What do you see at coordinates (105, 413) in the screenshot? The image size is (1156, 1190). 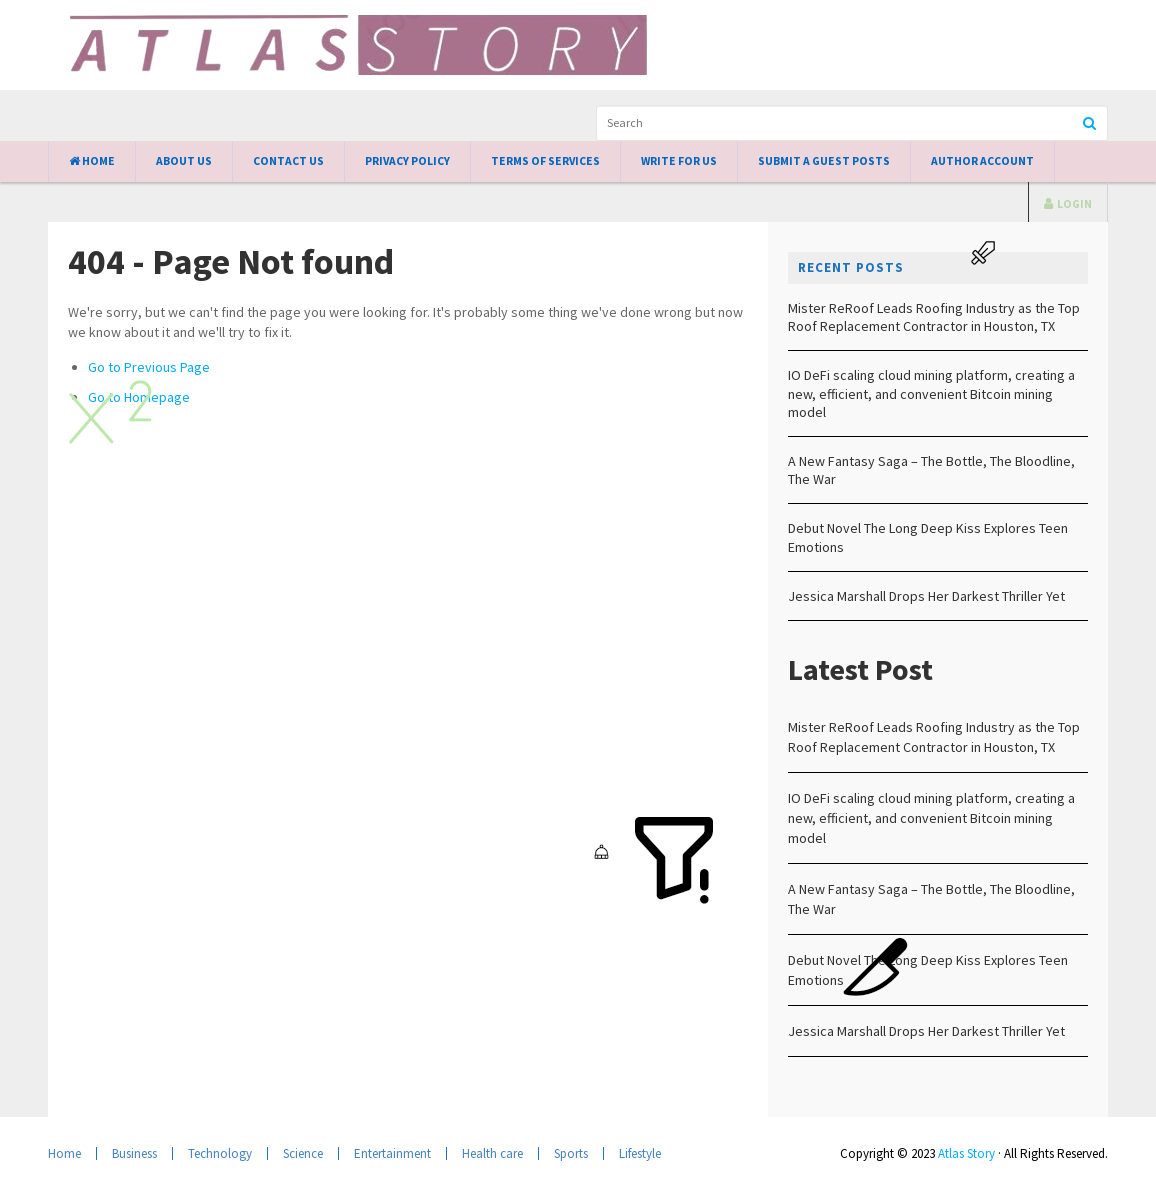 I see `apply superscript formatting to selected text` at bounding box center [105, 413].